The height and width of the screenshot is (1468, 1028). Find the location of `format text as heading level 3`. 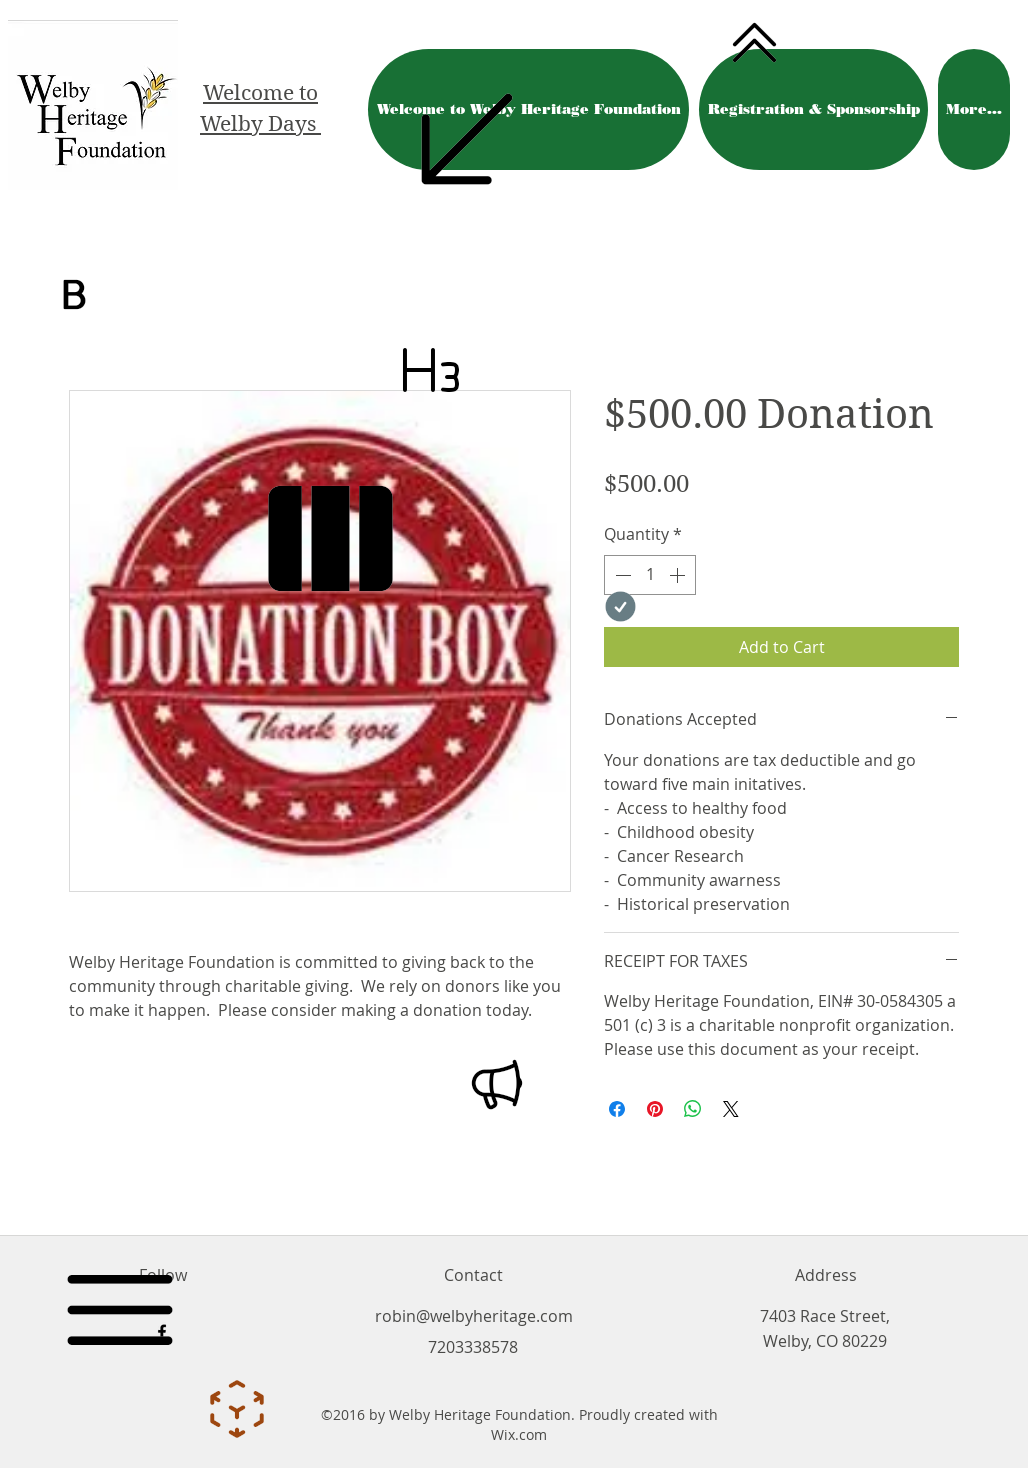

format text as heading level 3 is located at coordinates (431, 370).